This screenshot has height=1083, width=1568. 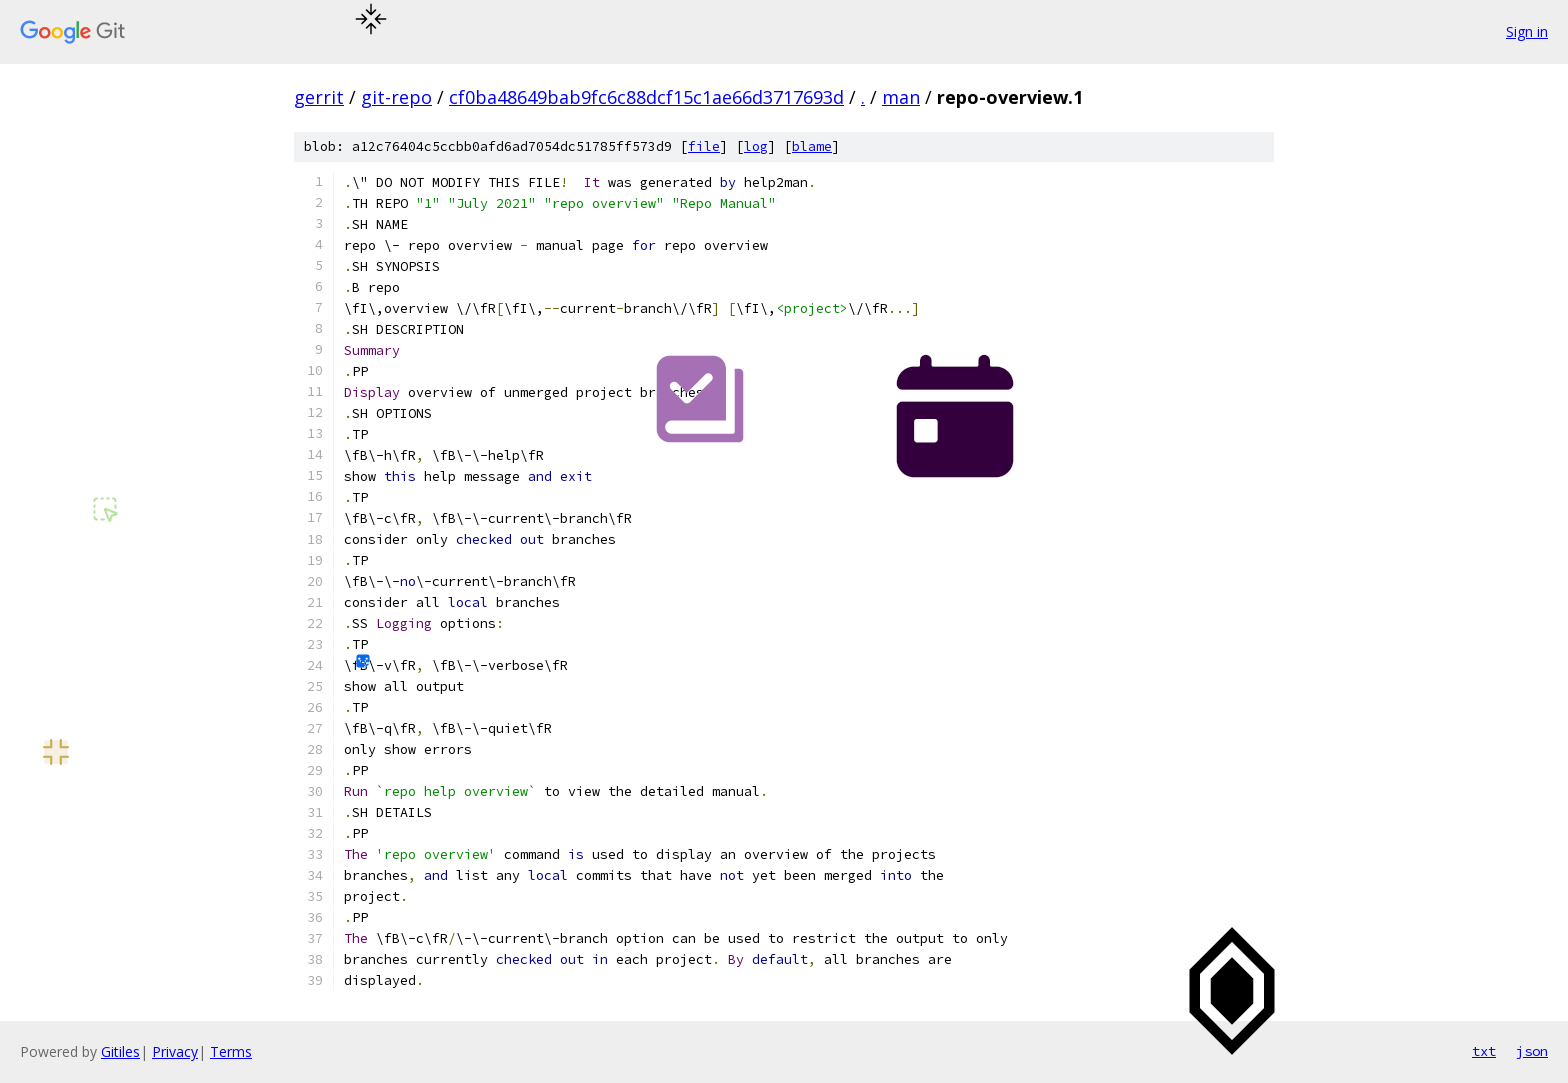 What do you see at coordinates (105, 509) in the screenshot?
I see `select or draw a custom region` at bounding box center [105, 509].